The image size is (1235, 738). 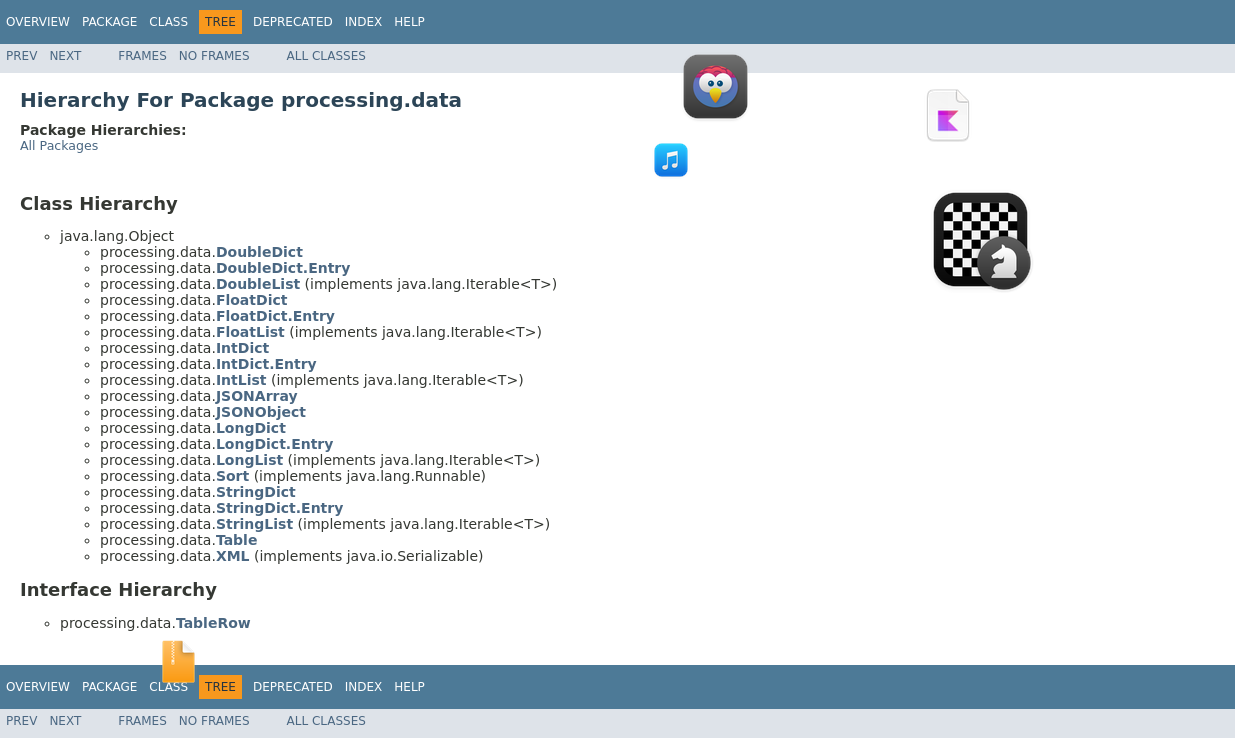 I want to click on indicates a kotlin source code file, so click(x=948, y=115).